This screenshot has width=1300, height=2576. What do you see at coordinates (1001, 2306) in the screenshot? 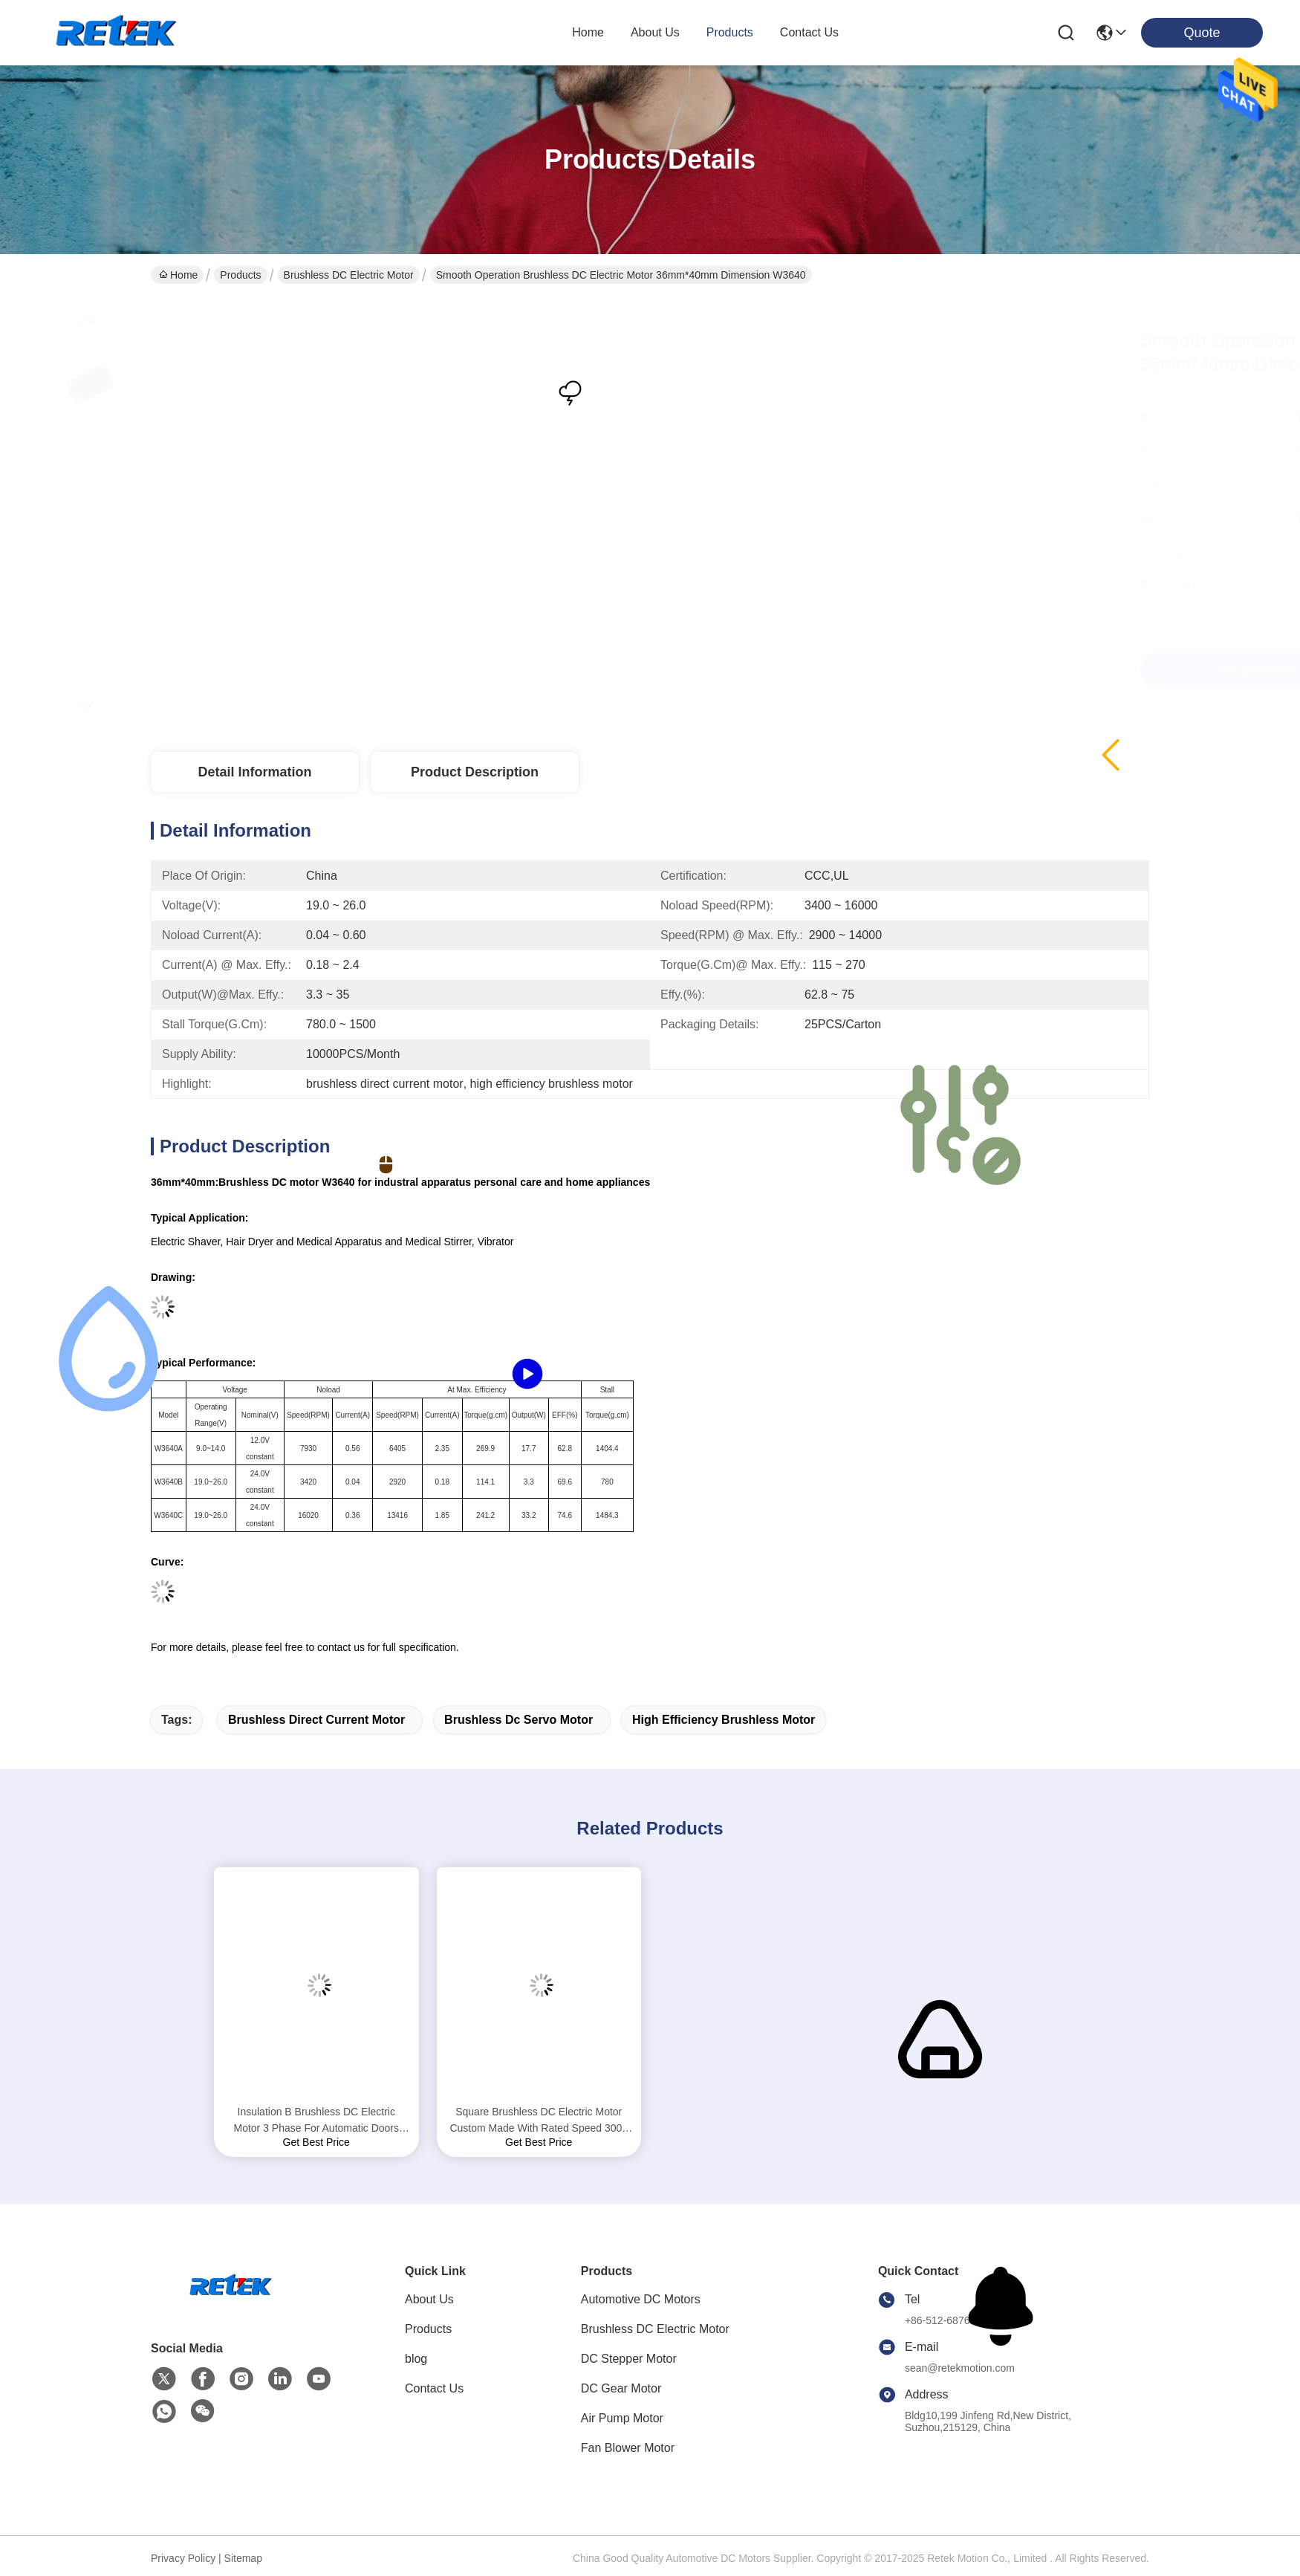
I see `view notifications` at bounding box center [1001, 2306].